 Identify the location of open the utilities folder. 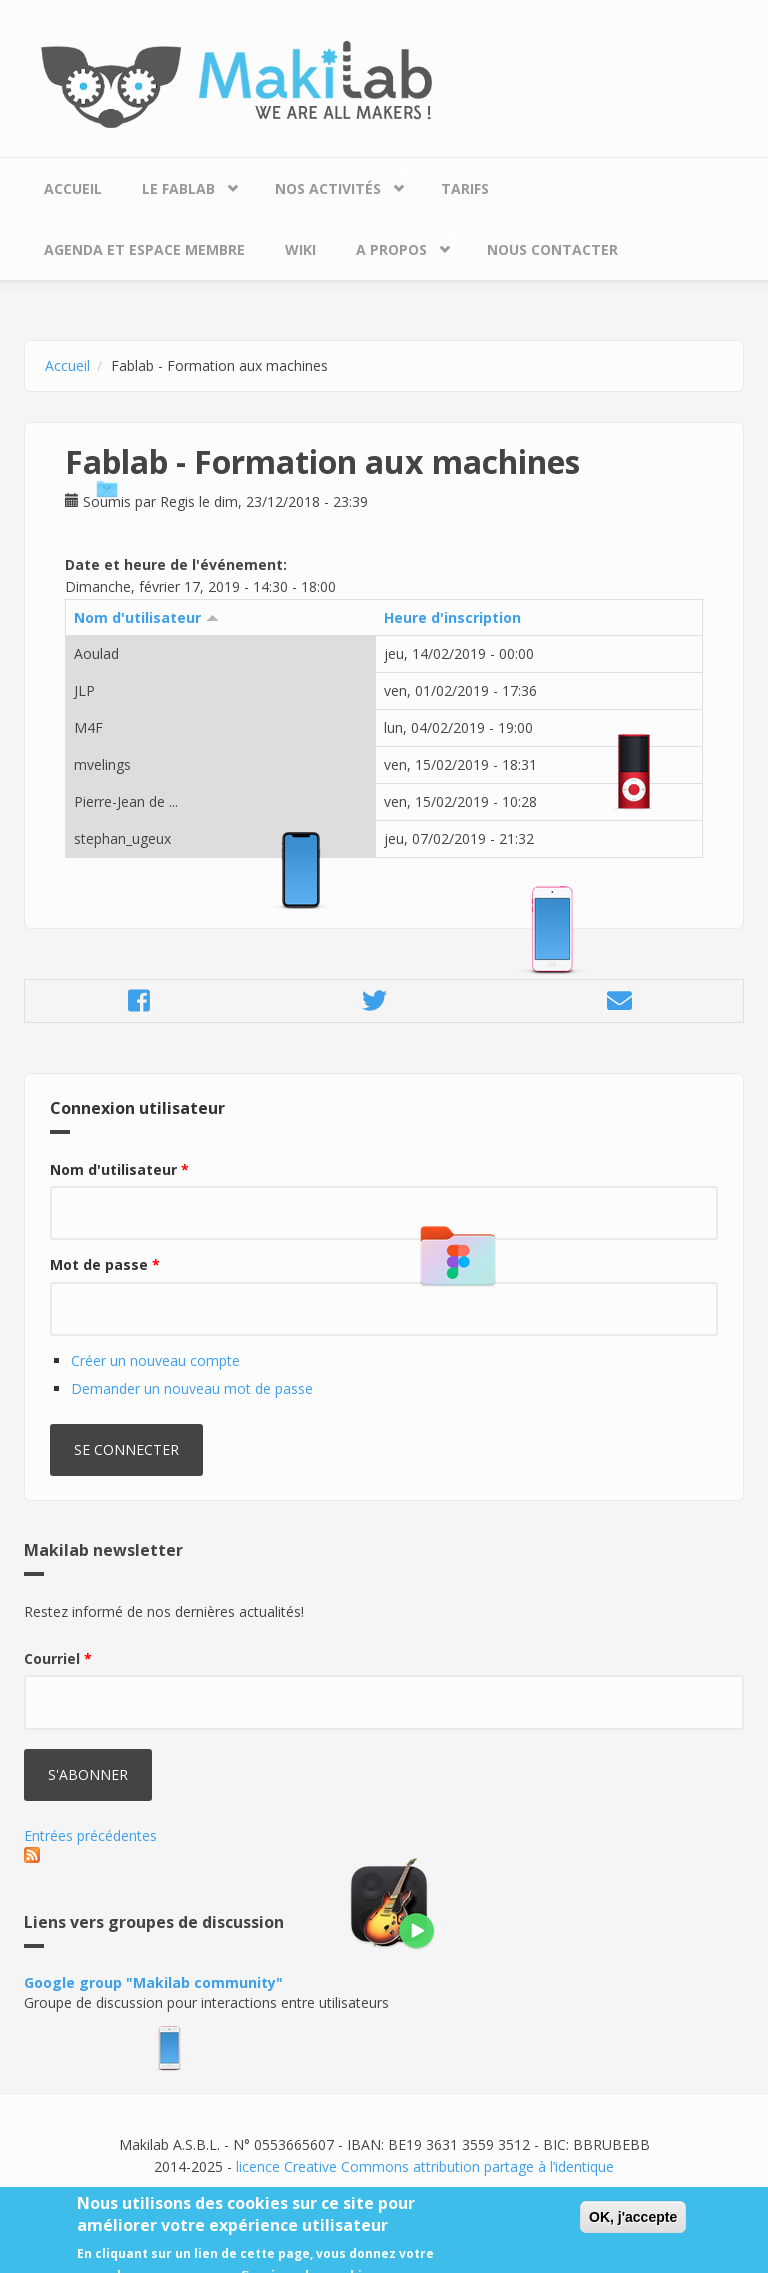
(107, 489).